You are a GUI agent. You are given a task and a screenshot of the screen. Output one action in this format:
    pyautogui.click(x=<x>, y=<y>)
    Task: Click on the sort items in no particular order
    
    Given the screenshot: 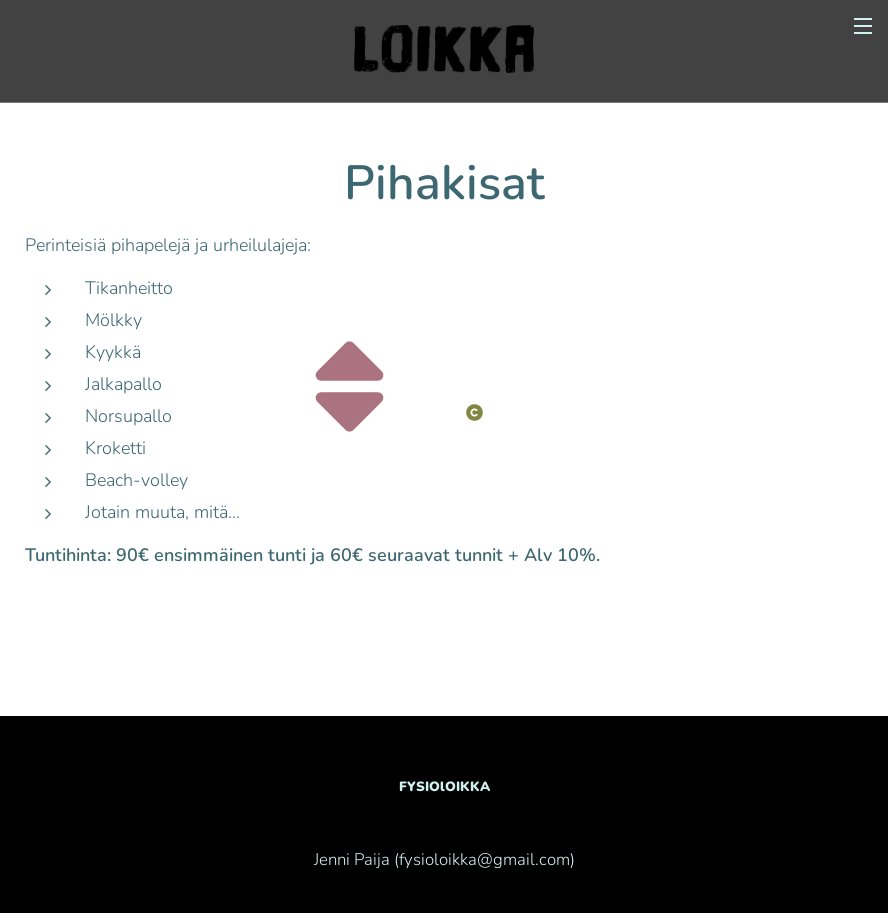 What is the action you would take?
    pyautogui.click(x=349, y=386)
    